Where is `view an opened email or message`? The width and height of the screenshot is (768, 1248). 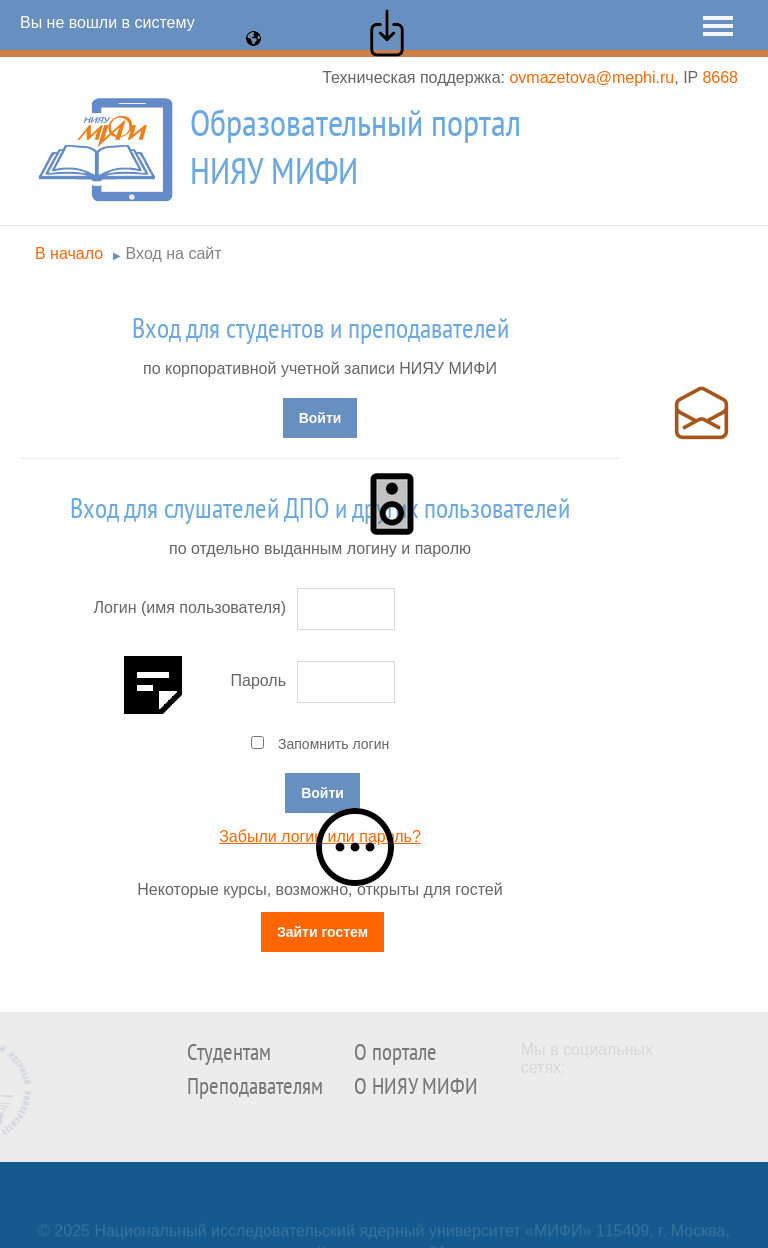
view an opened email or message is located at coordinates (701, 412).